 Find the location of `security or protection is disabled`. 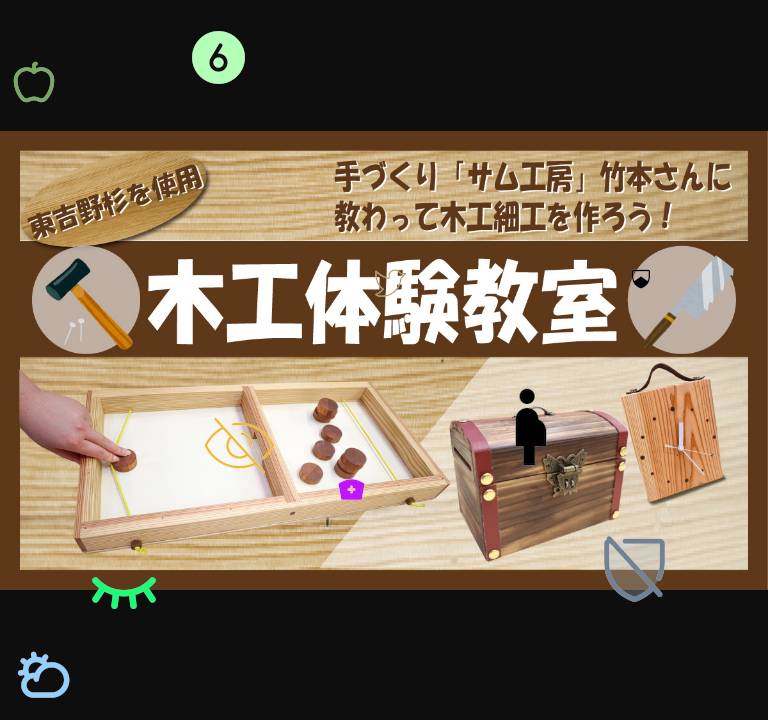

security or protection is disabled is located at coordinates (634, 566).